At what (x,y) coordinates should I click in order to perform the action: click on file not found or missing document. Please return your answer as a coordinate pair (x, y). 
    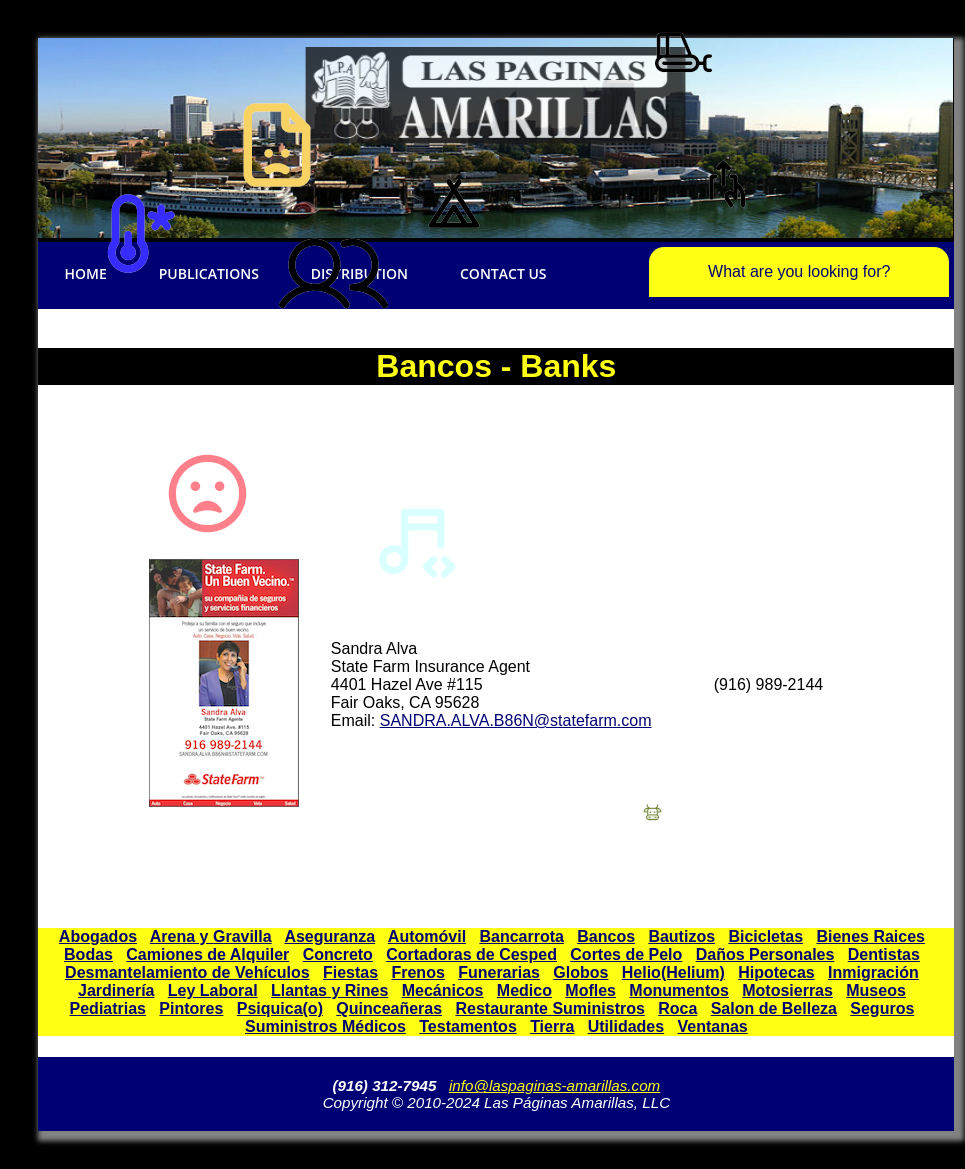
    Looking at the image, I should click on (277, 145).